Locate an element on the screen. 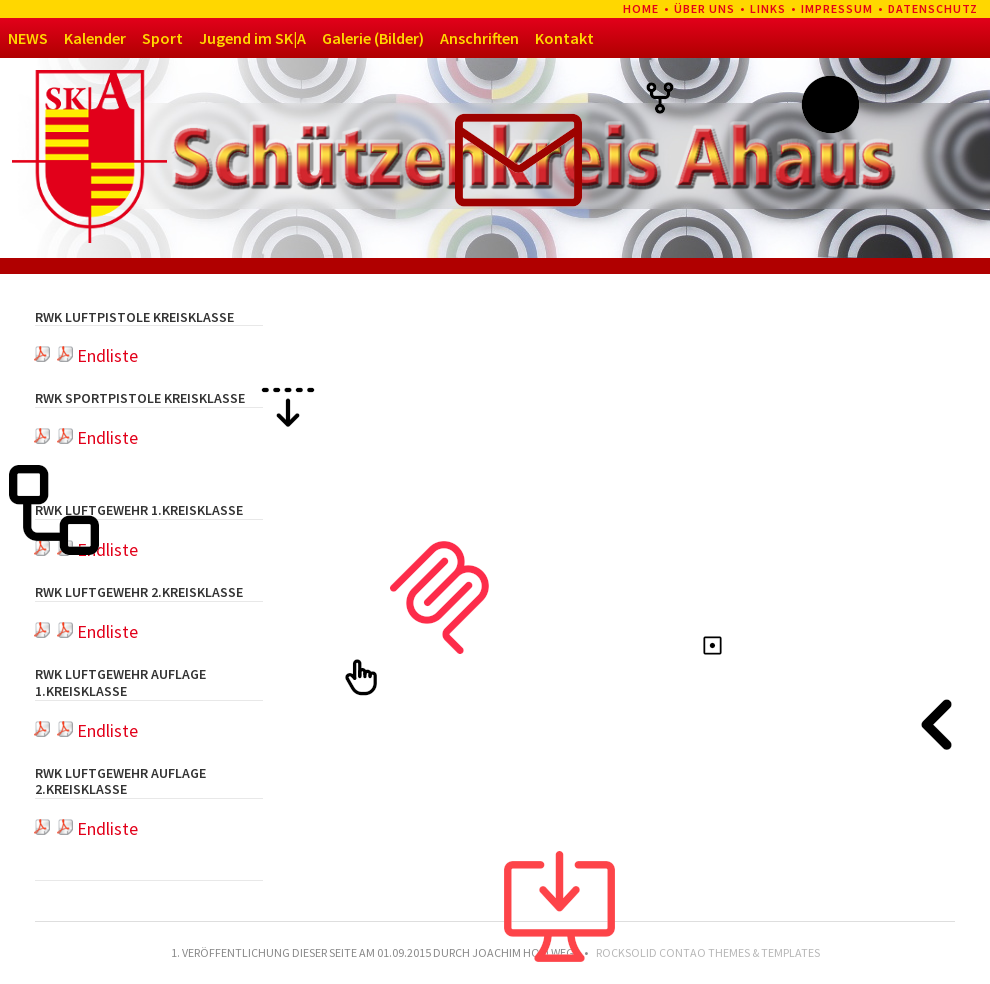  open your inbox is located at coordinates (518, 161).